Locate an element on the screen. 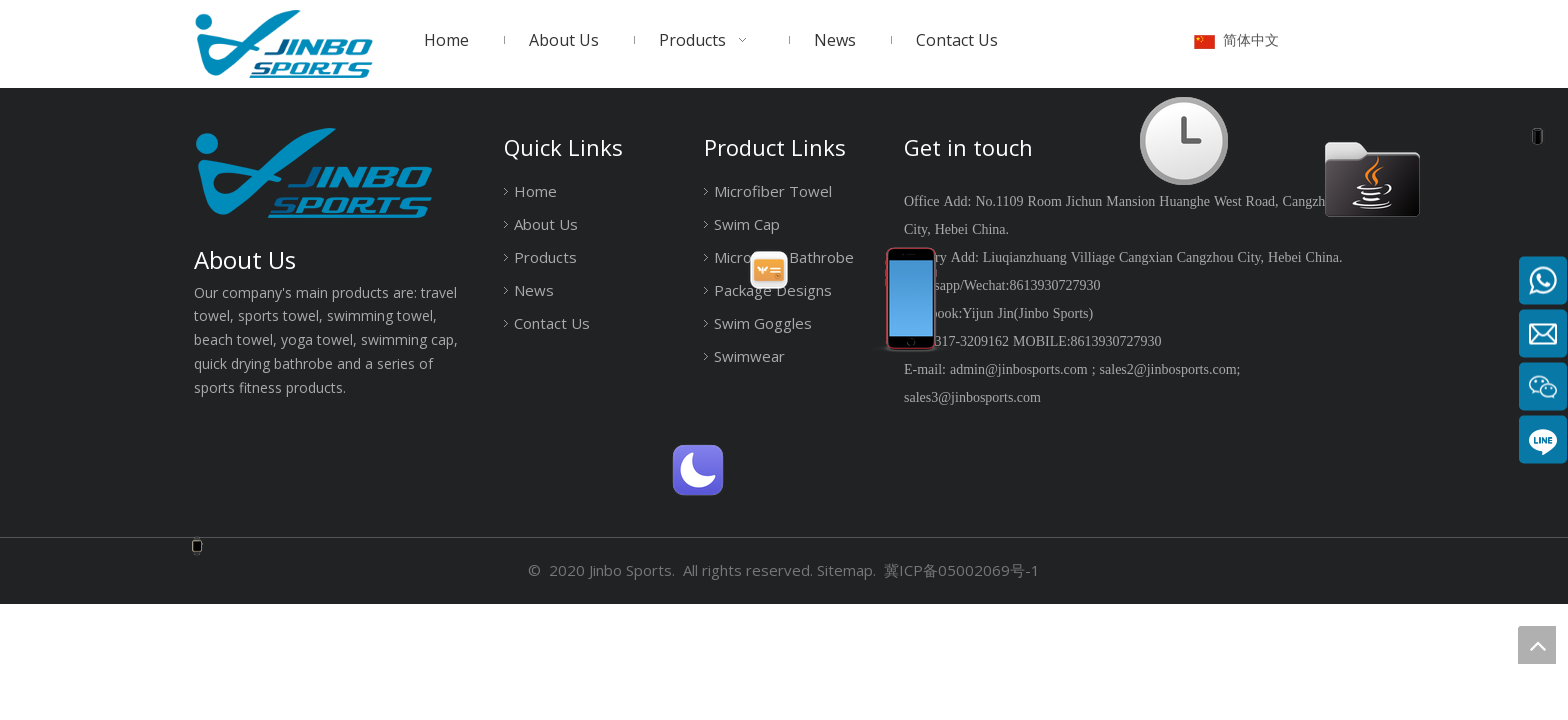  enable focus mode to silence notifications is located at coordinates (698, 470).